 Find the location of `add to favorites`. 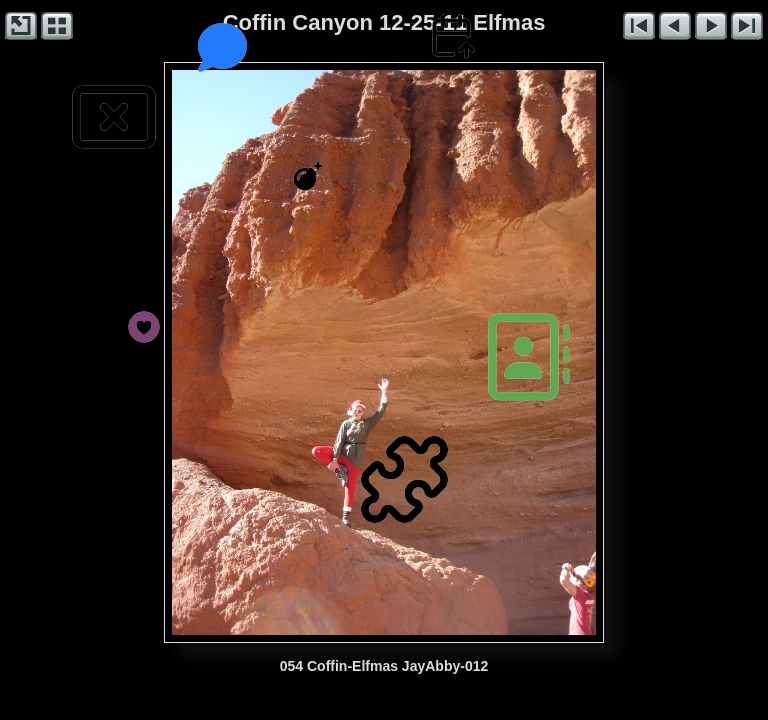

add to favorites is located at coordinates (144, 327).